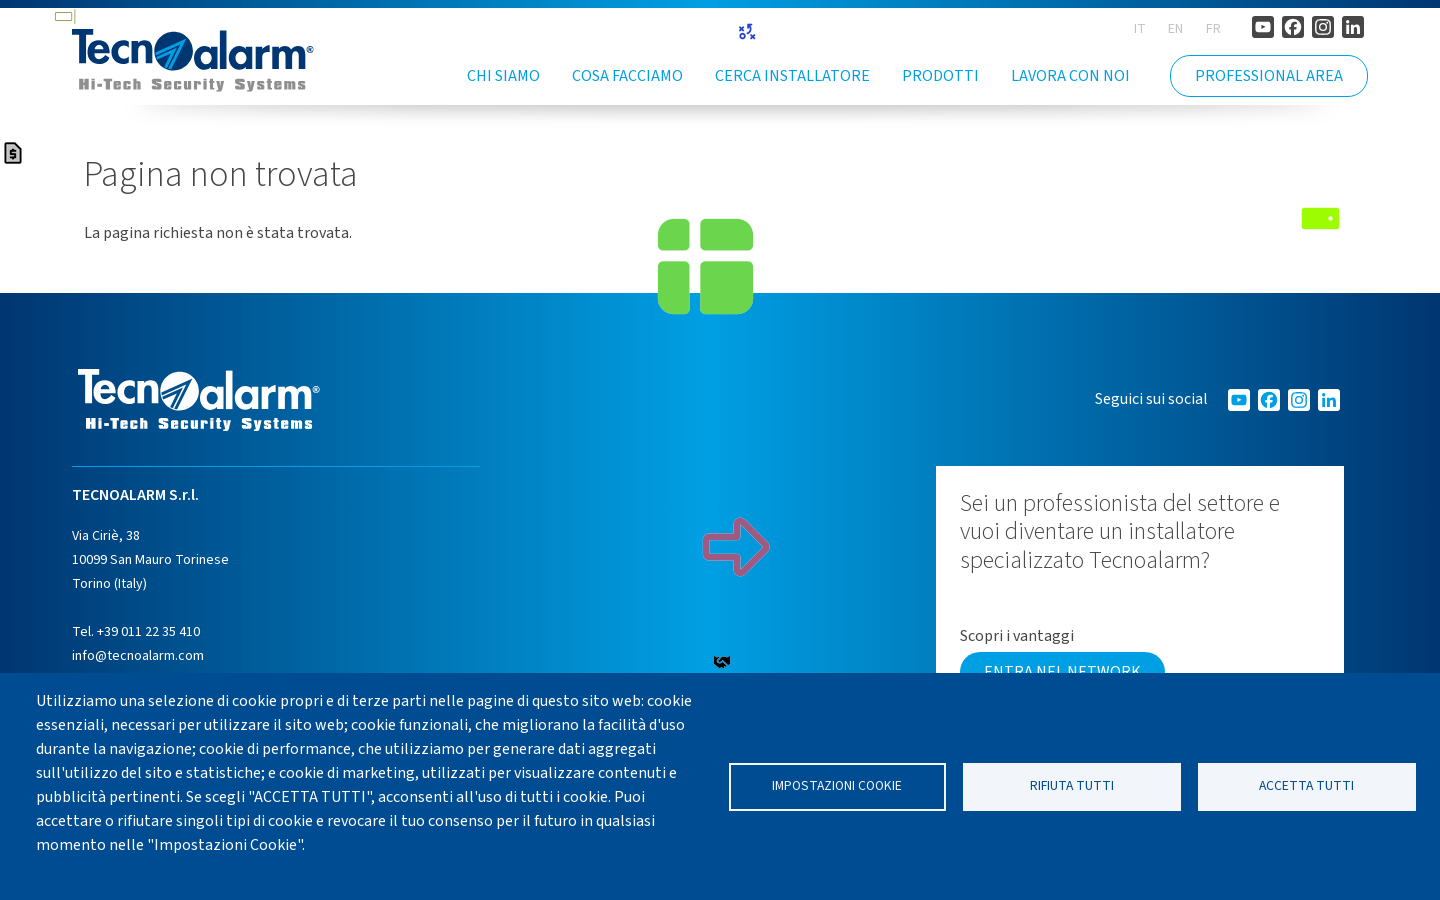 The image size is (1440, 900). I want to click on navigate to the next item or page, so click(737, 547).